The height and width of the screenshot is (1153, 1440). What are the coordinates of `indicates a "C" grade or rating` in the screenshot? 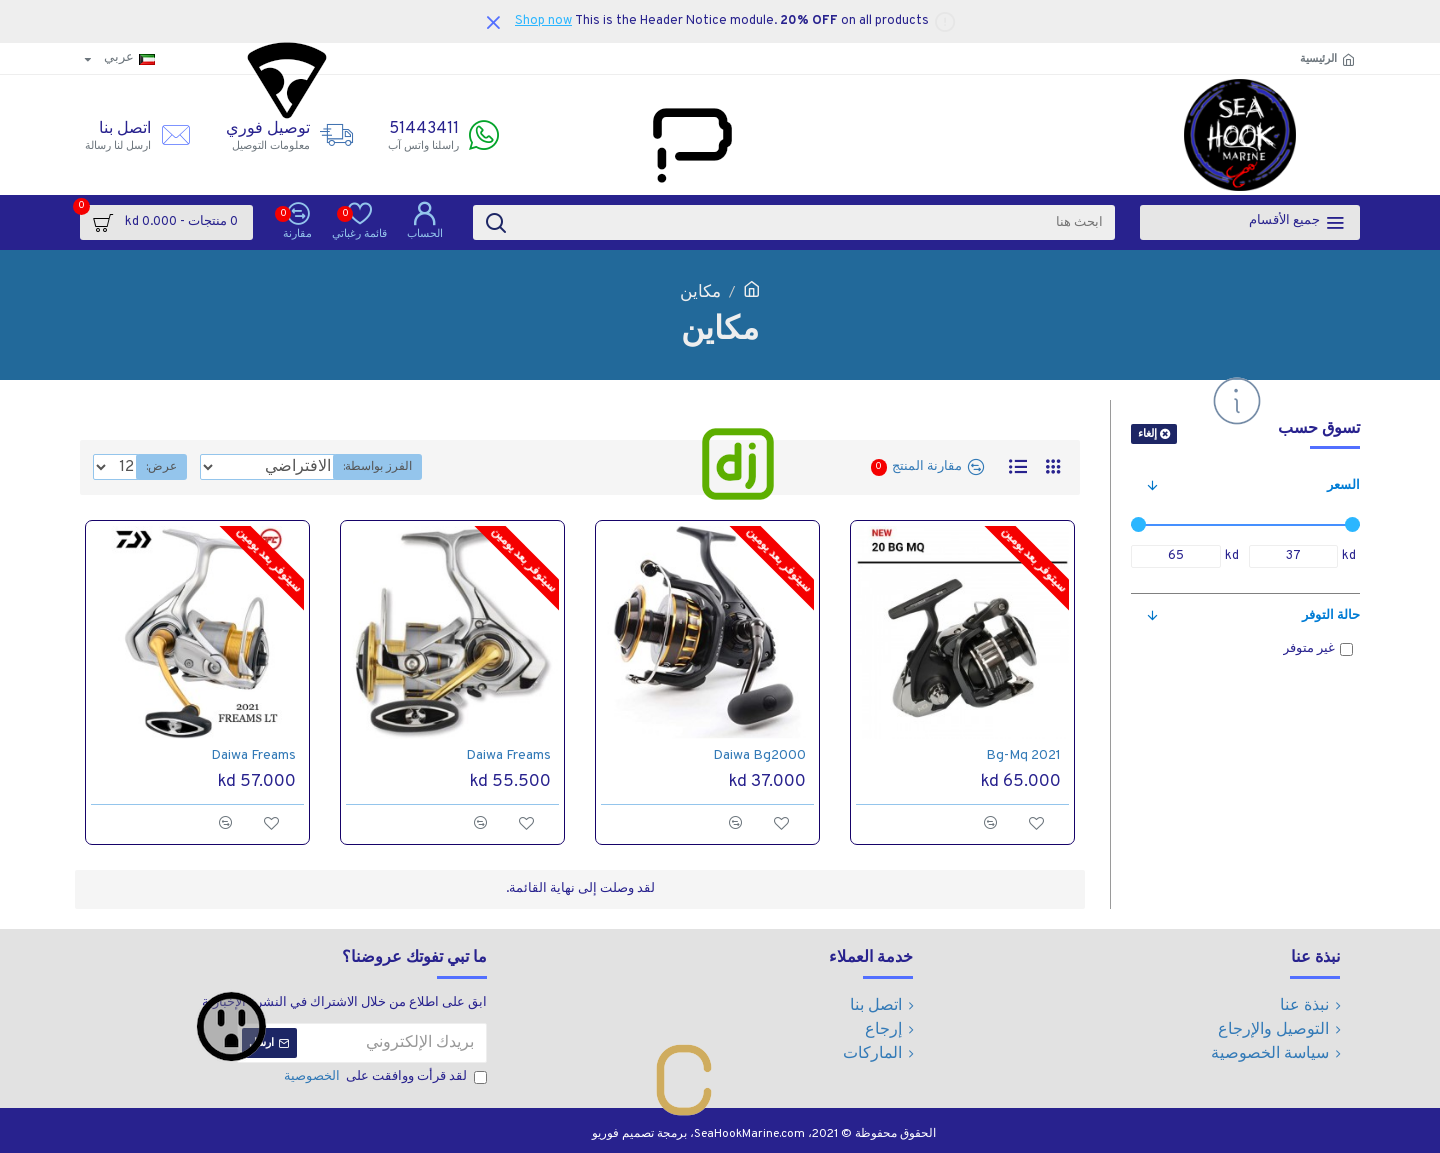 It's located at (684, 1080).